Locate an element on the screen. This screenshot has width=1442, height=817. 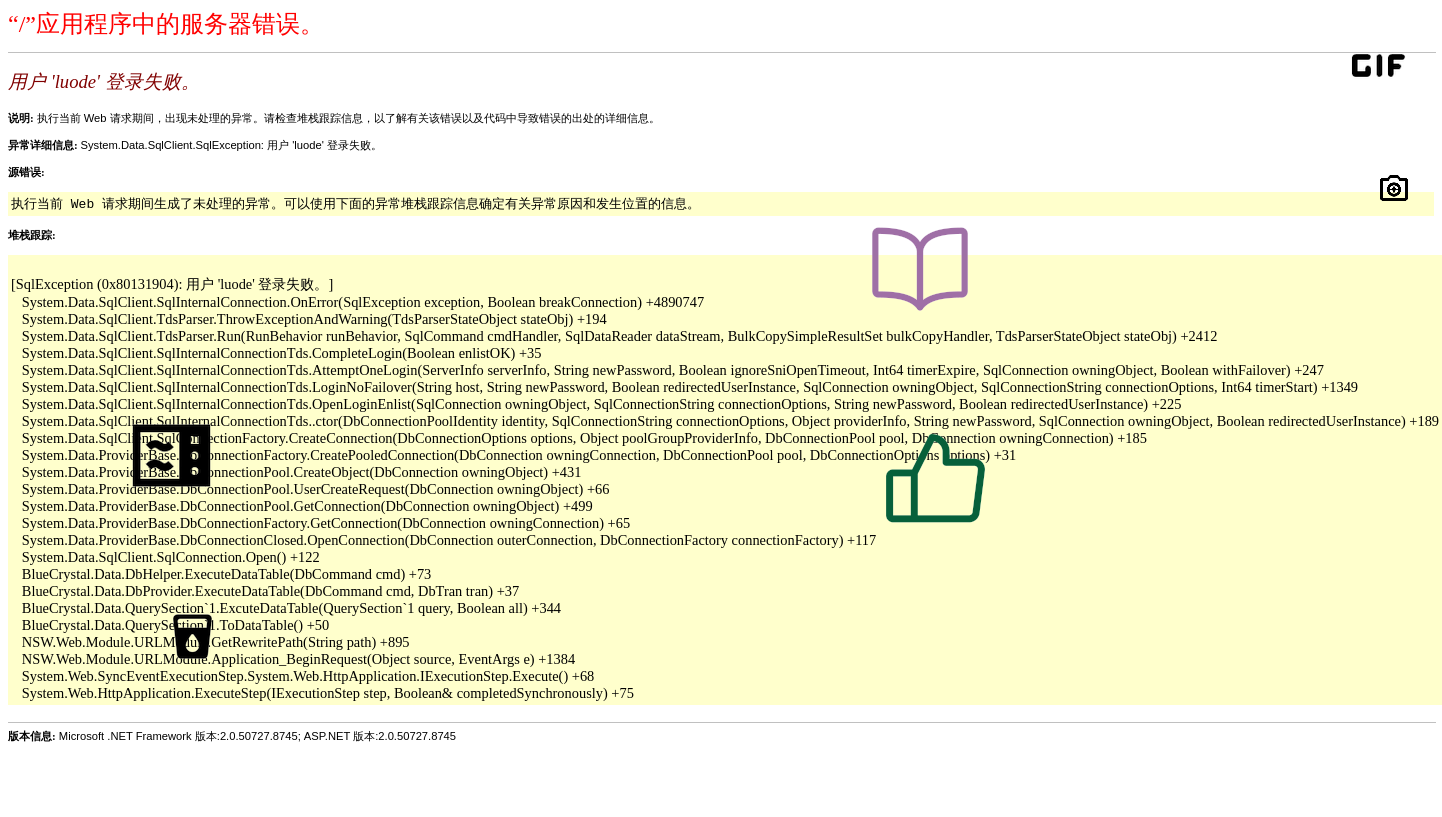
insert a gif into your message is located at coordinates (1378, 65).